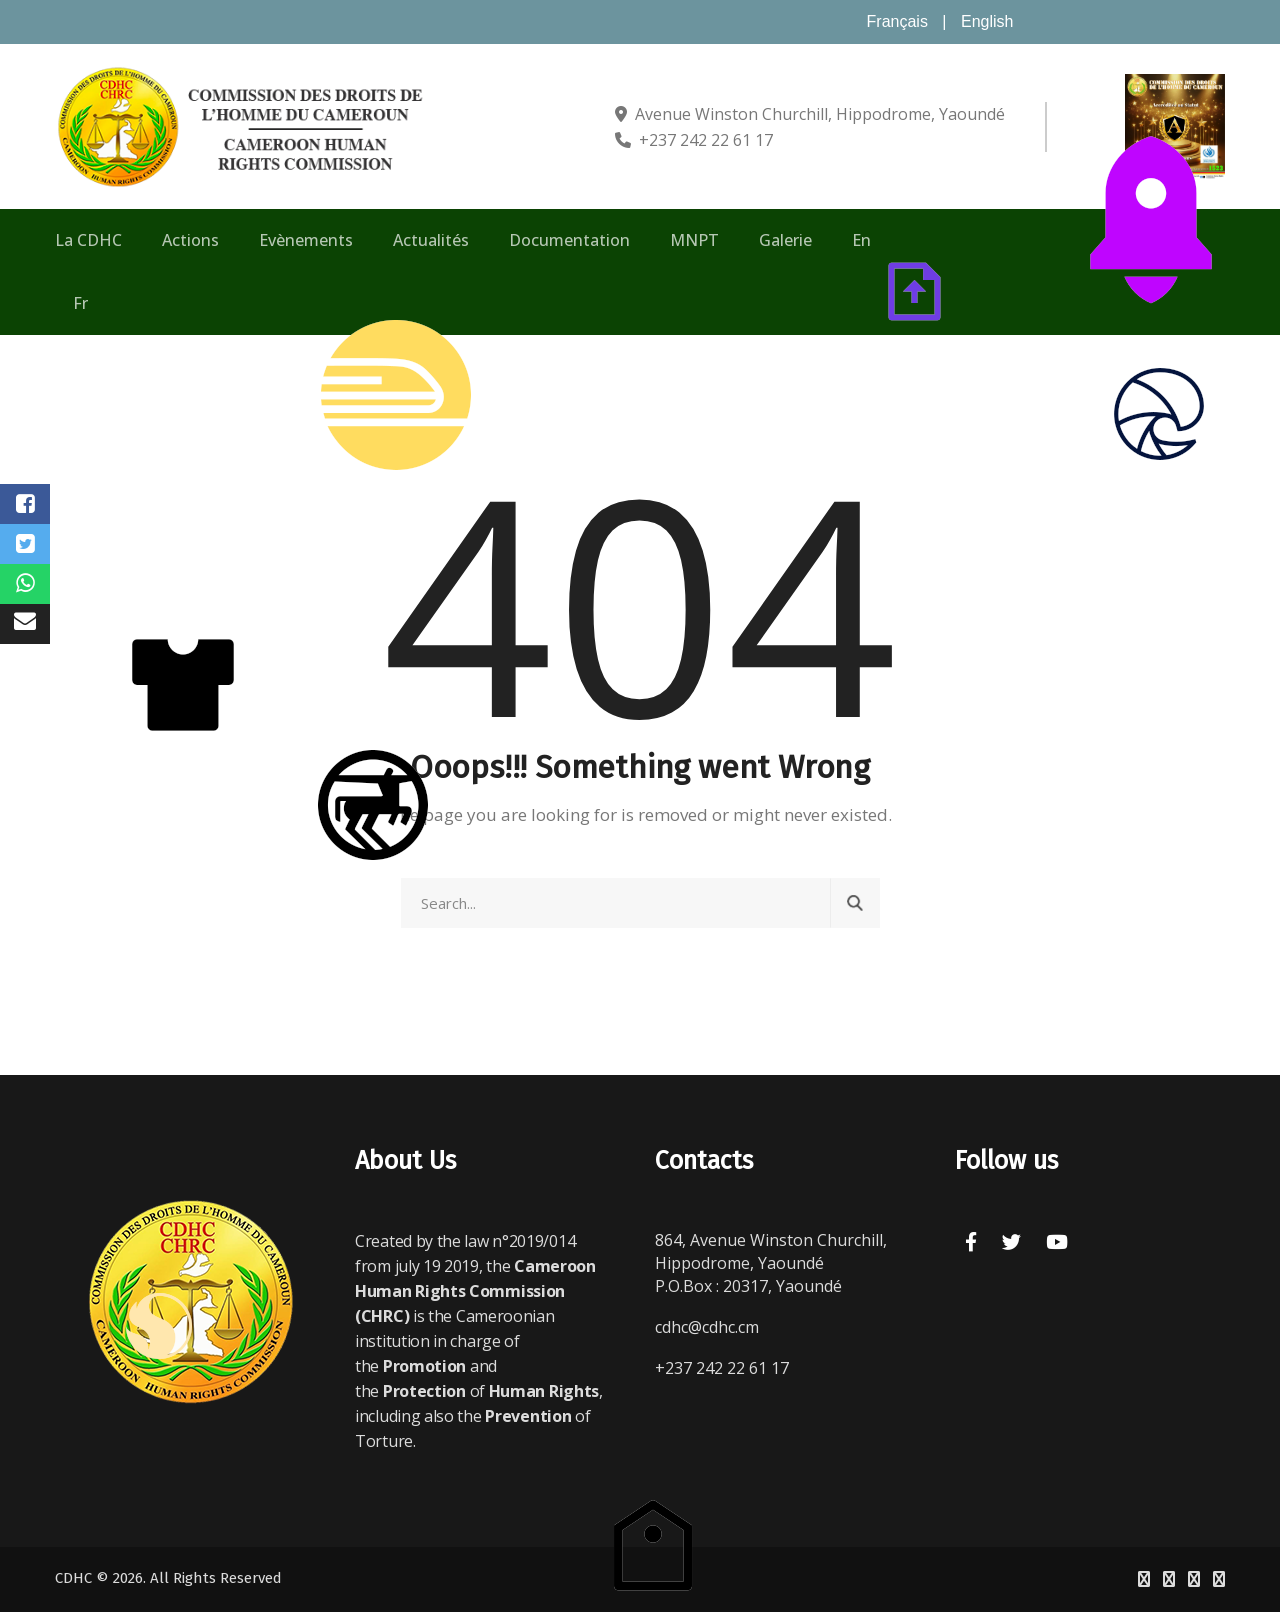 Image resolution: width=1280 pixels, height=1612 pixels. Describe the element at coordinates (396, 395) in the screenshot. I see `railway app logo` at that location.